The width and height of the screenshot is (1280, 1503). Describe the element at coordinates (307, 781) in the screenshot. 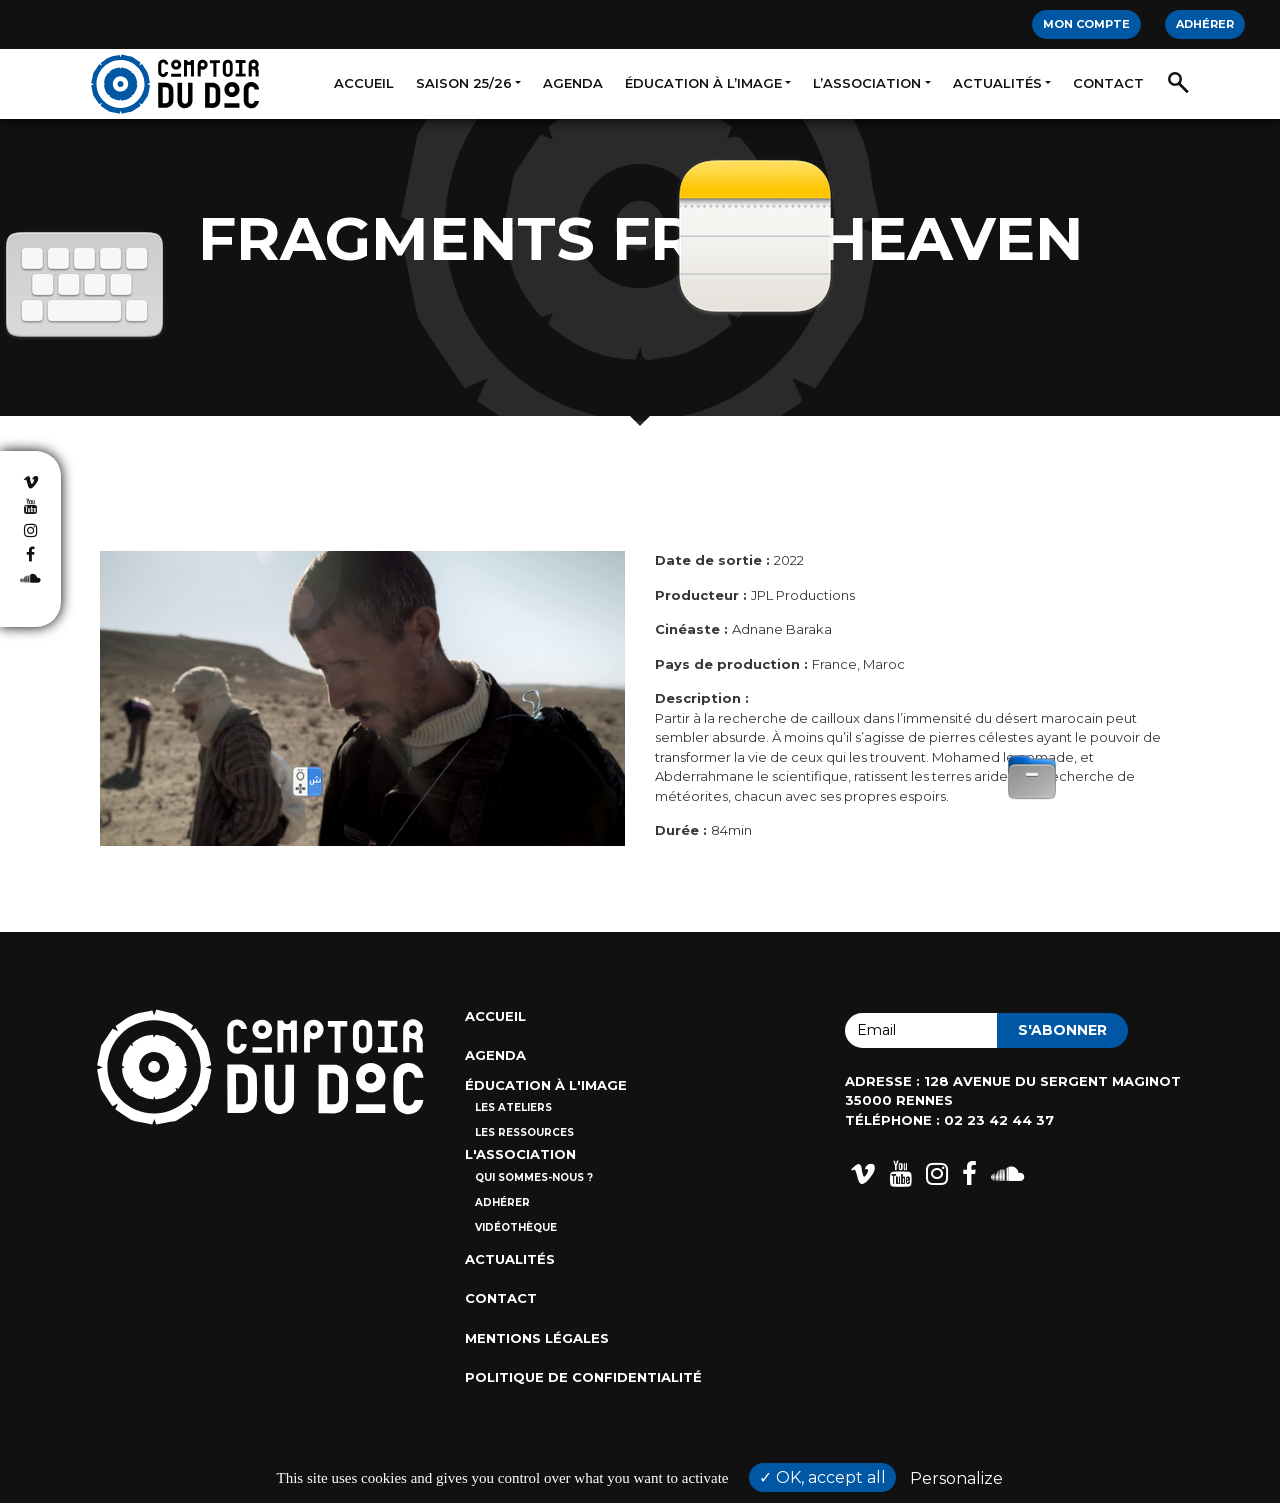

I see `open gnome characters app` at that location.